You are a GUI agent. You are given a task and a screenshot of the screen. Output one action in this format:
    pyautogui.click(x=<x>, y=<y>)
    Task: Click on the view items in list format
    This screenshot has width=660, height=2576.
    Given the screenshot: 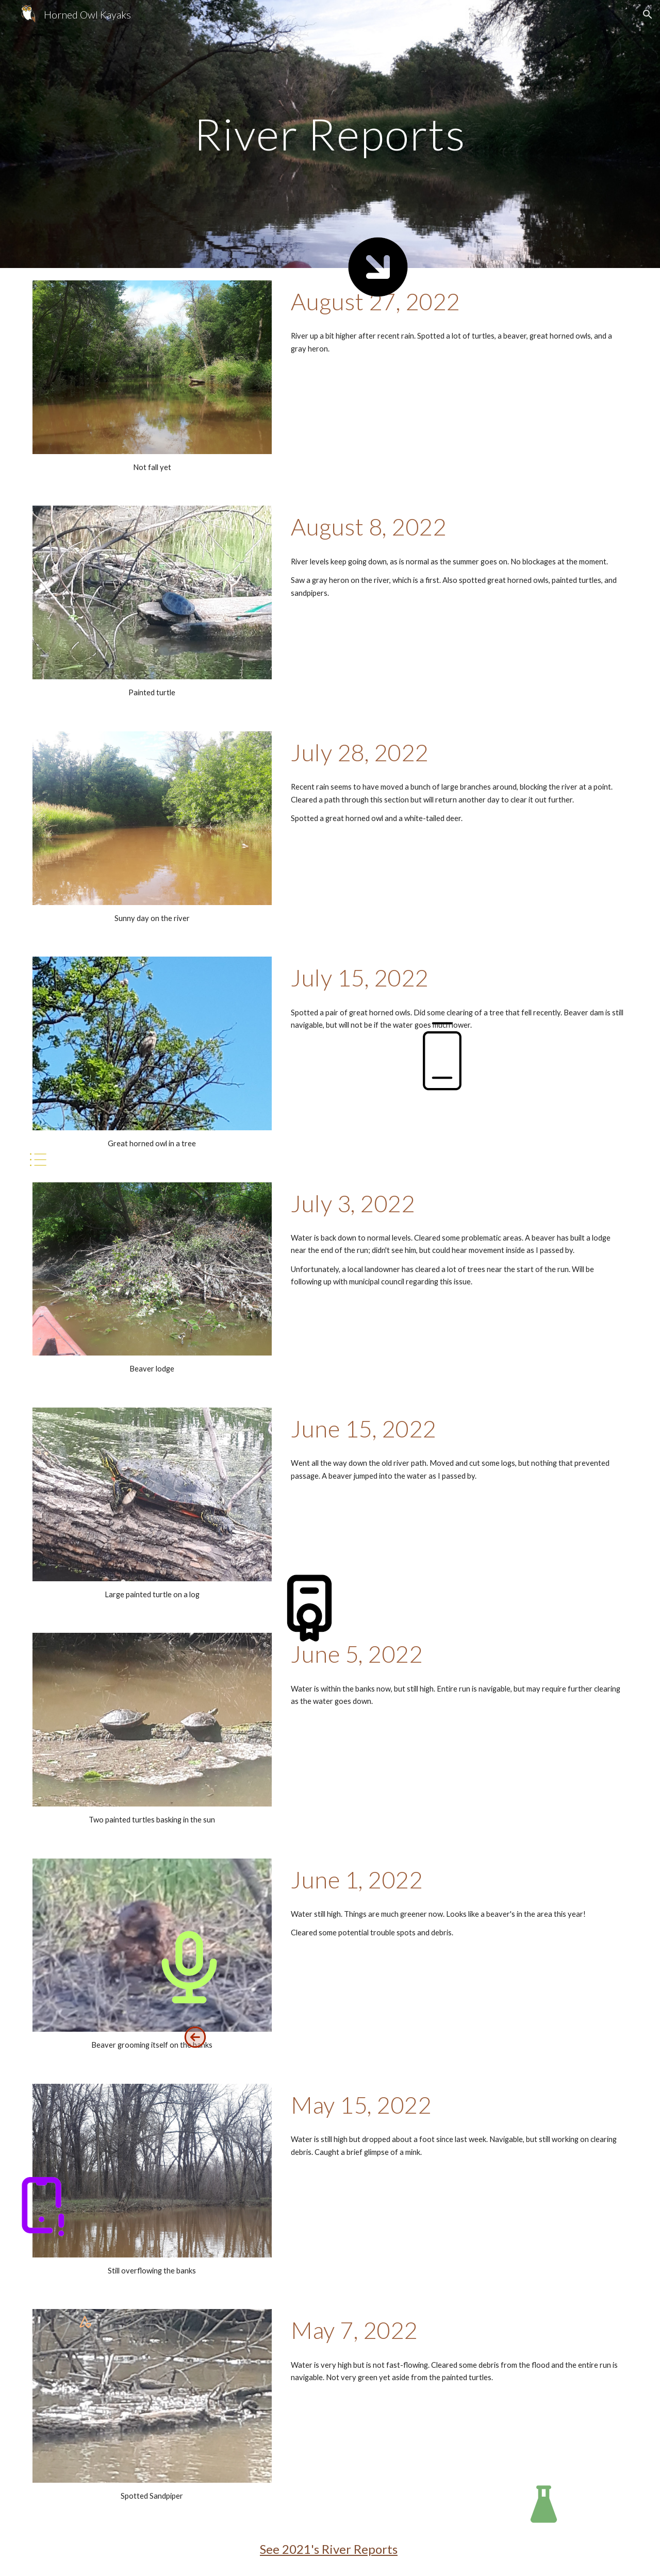 What is the action you would take?
    pyautogui.click(x=38, y=1160)
    